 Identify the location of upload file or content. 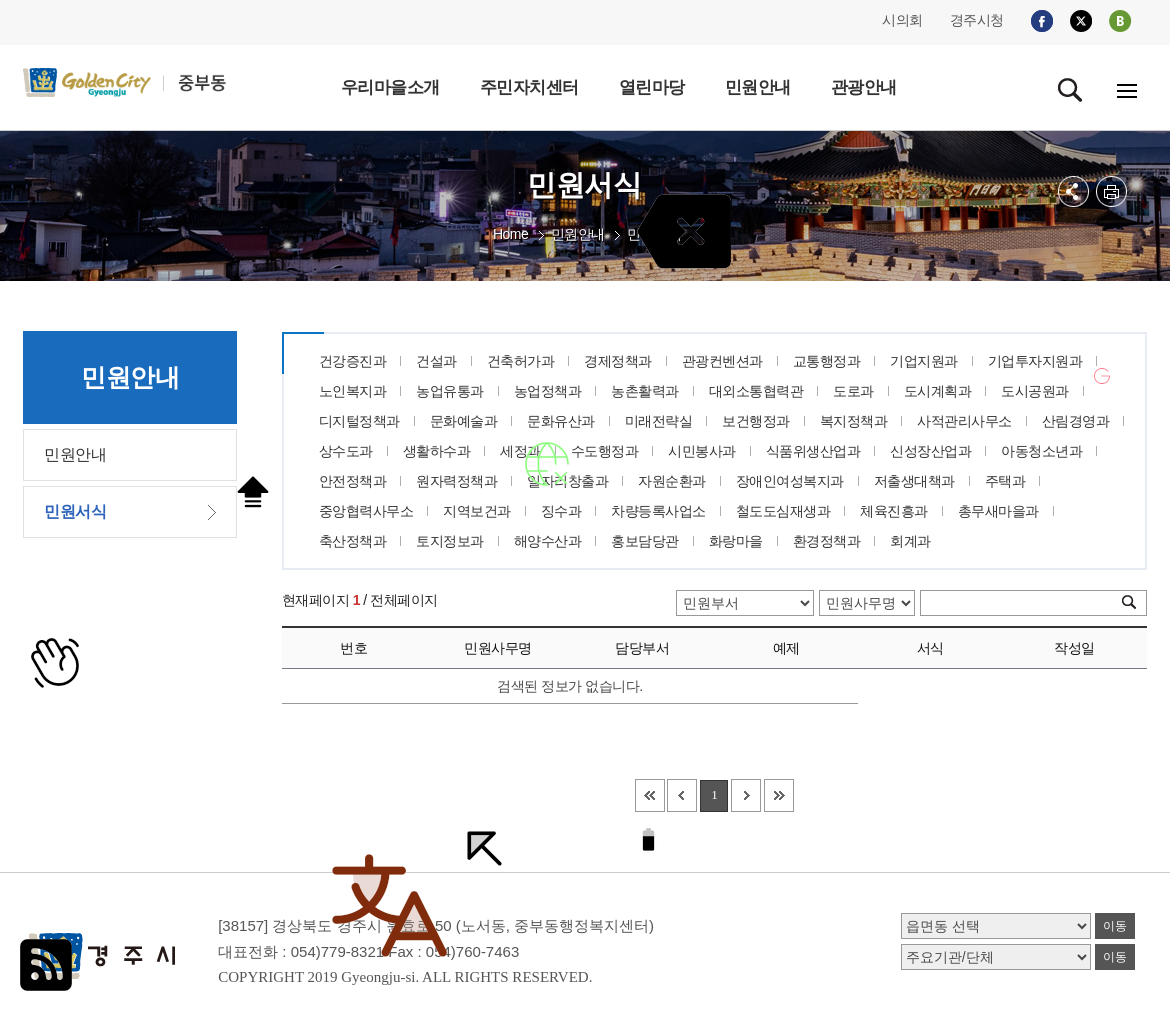
(253, 493).